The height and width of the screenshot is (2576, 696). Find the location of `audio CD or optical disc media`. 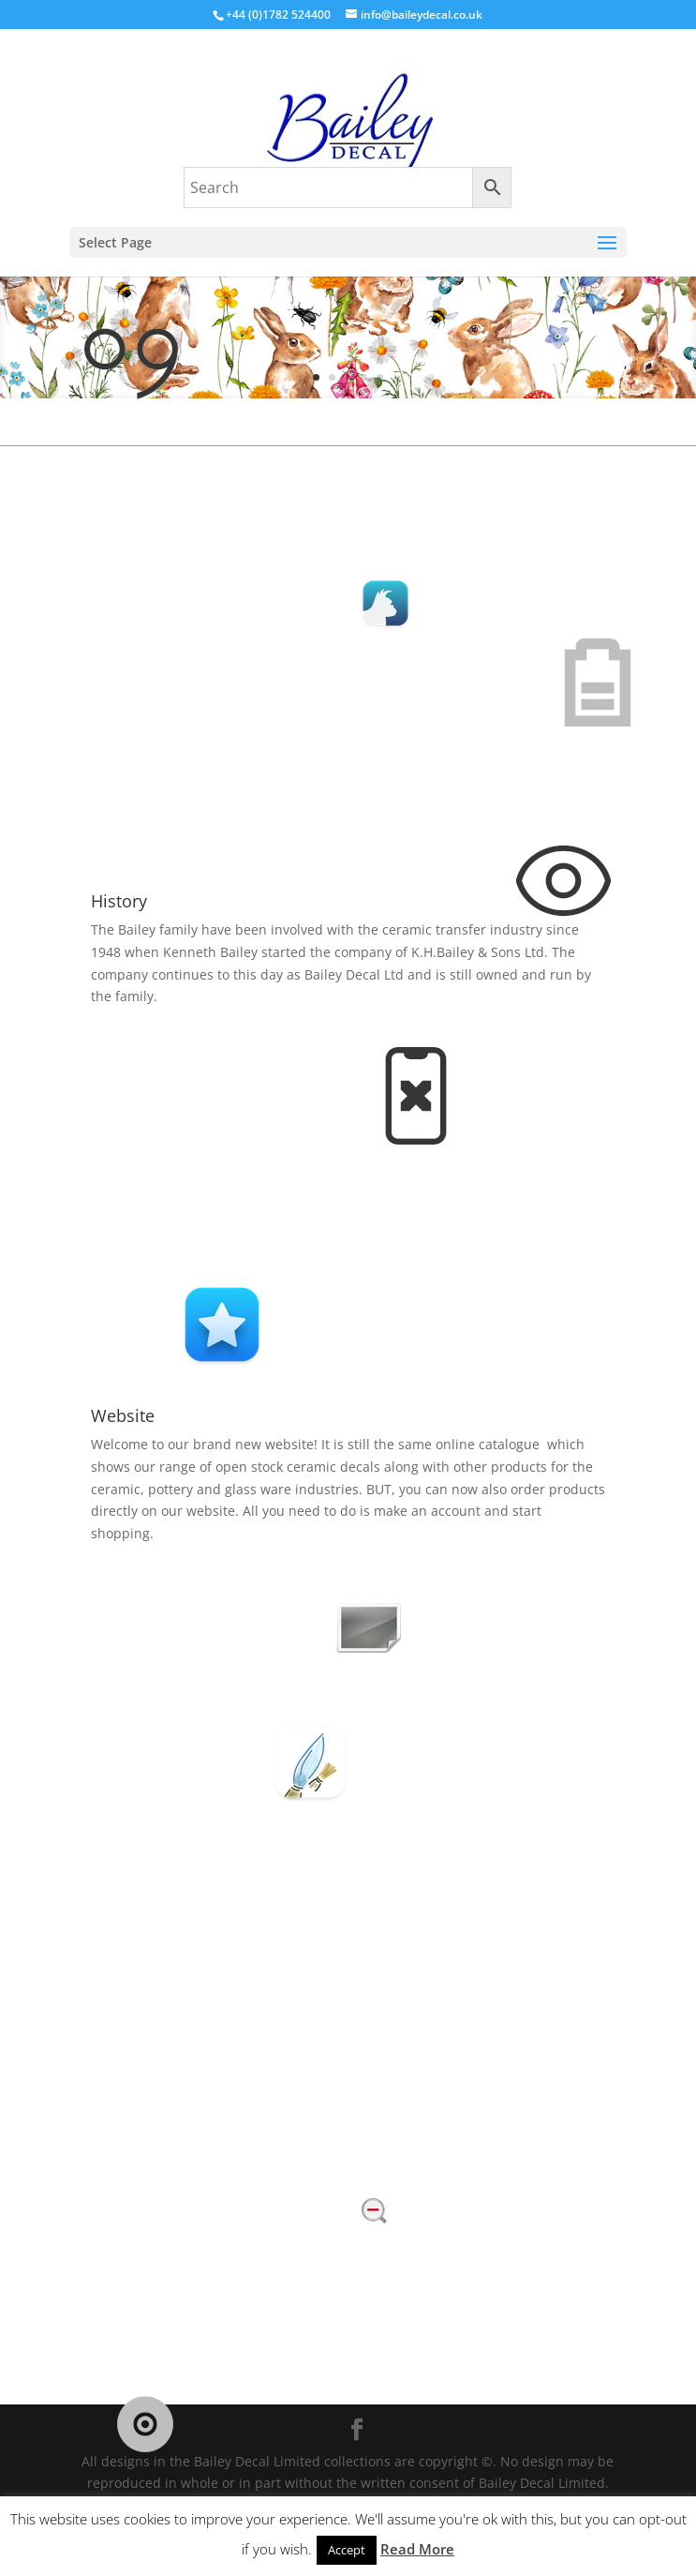

audio CD or optical disc media is located at coordinates (145, 2424).